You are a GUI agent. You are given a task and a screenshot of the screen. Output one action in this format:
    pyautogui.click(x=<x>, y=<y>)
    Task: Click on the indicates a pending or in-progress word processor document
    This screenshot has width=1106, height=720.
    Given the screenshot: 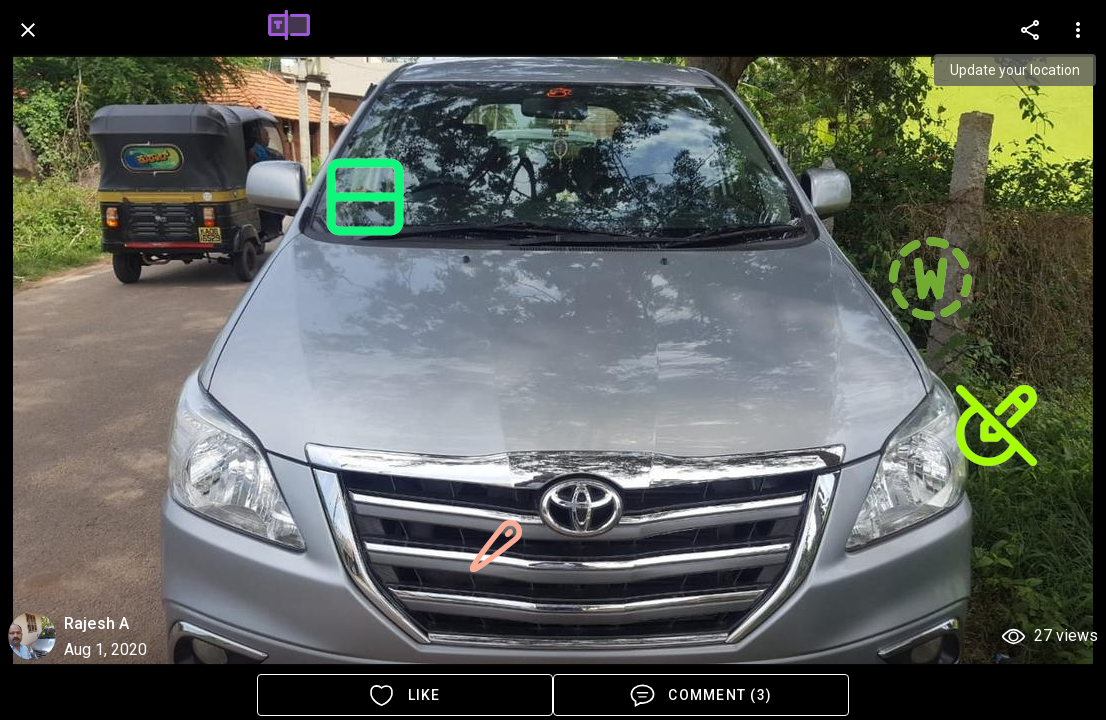 What is the action you would take?
    pyautogui.click(x=930, y=278)
    